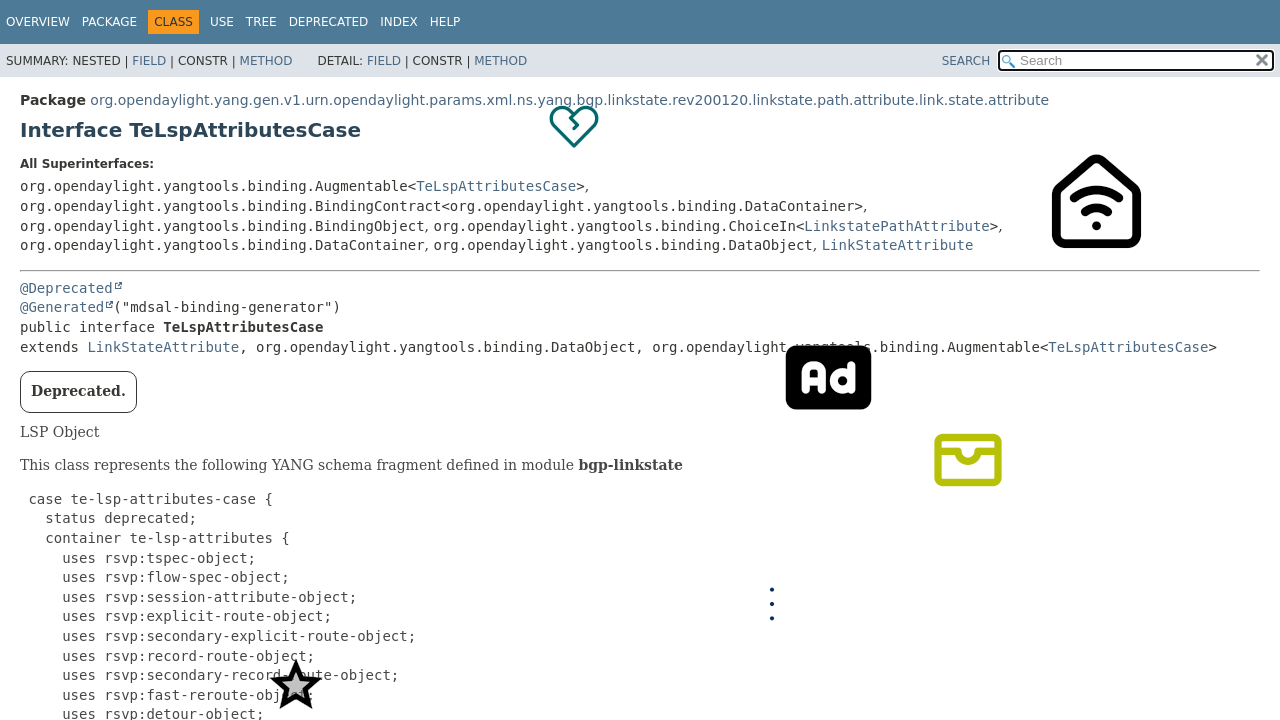  What do you see at coordinates (968, 460) in the screenshot?
I see `access your wallet or saved payment methods` at bounding box center [968, 460].